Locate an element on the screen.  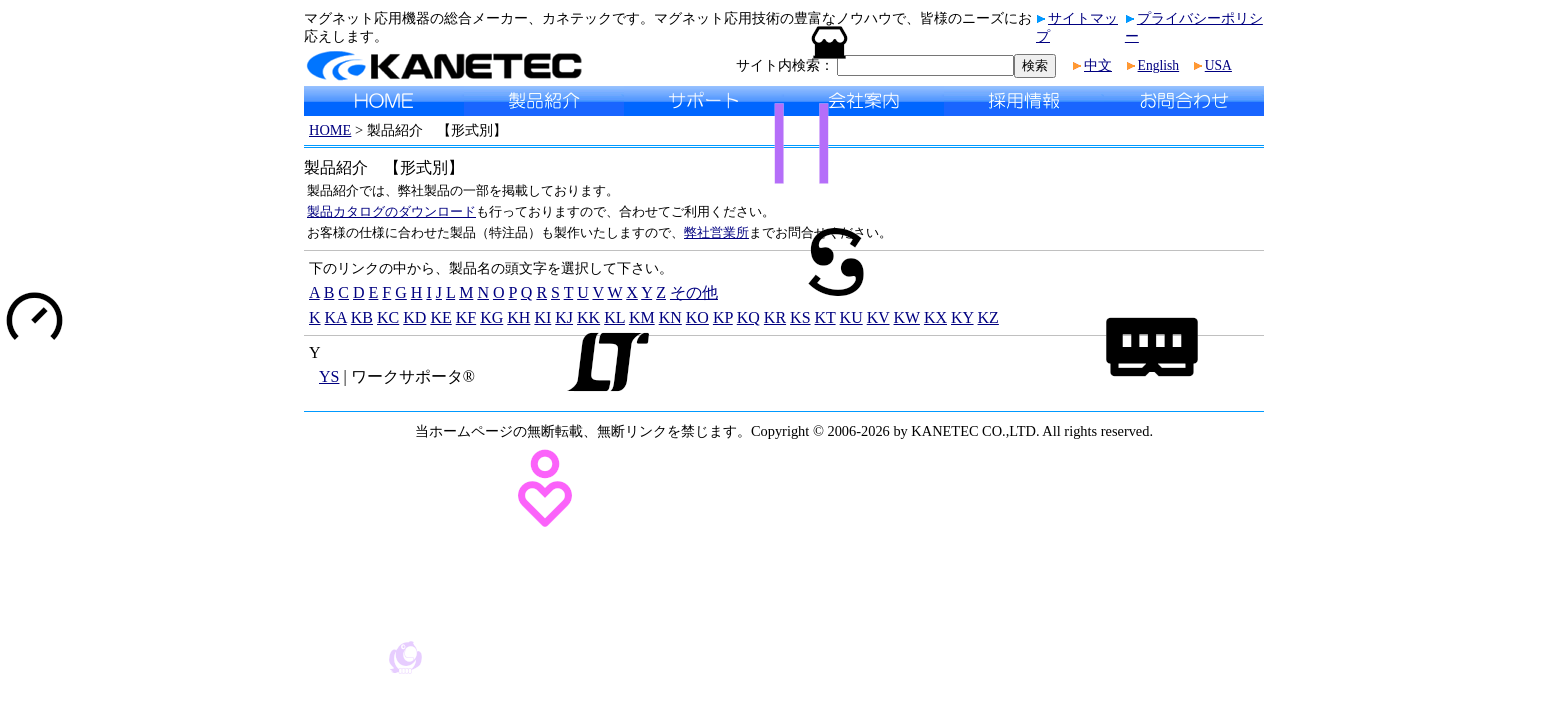
open the Scribd app is located at coordinates (836, 262).